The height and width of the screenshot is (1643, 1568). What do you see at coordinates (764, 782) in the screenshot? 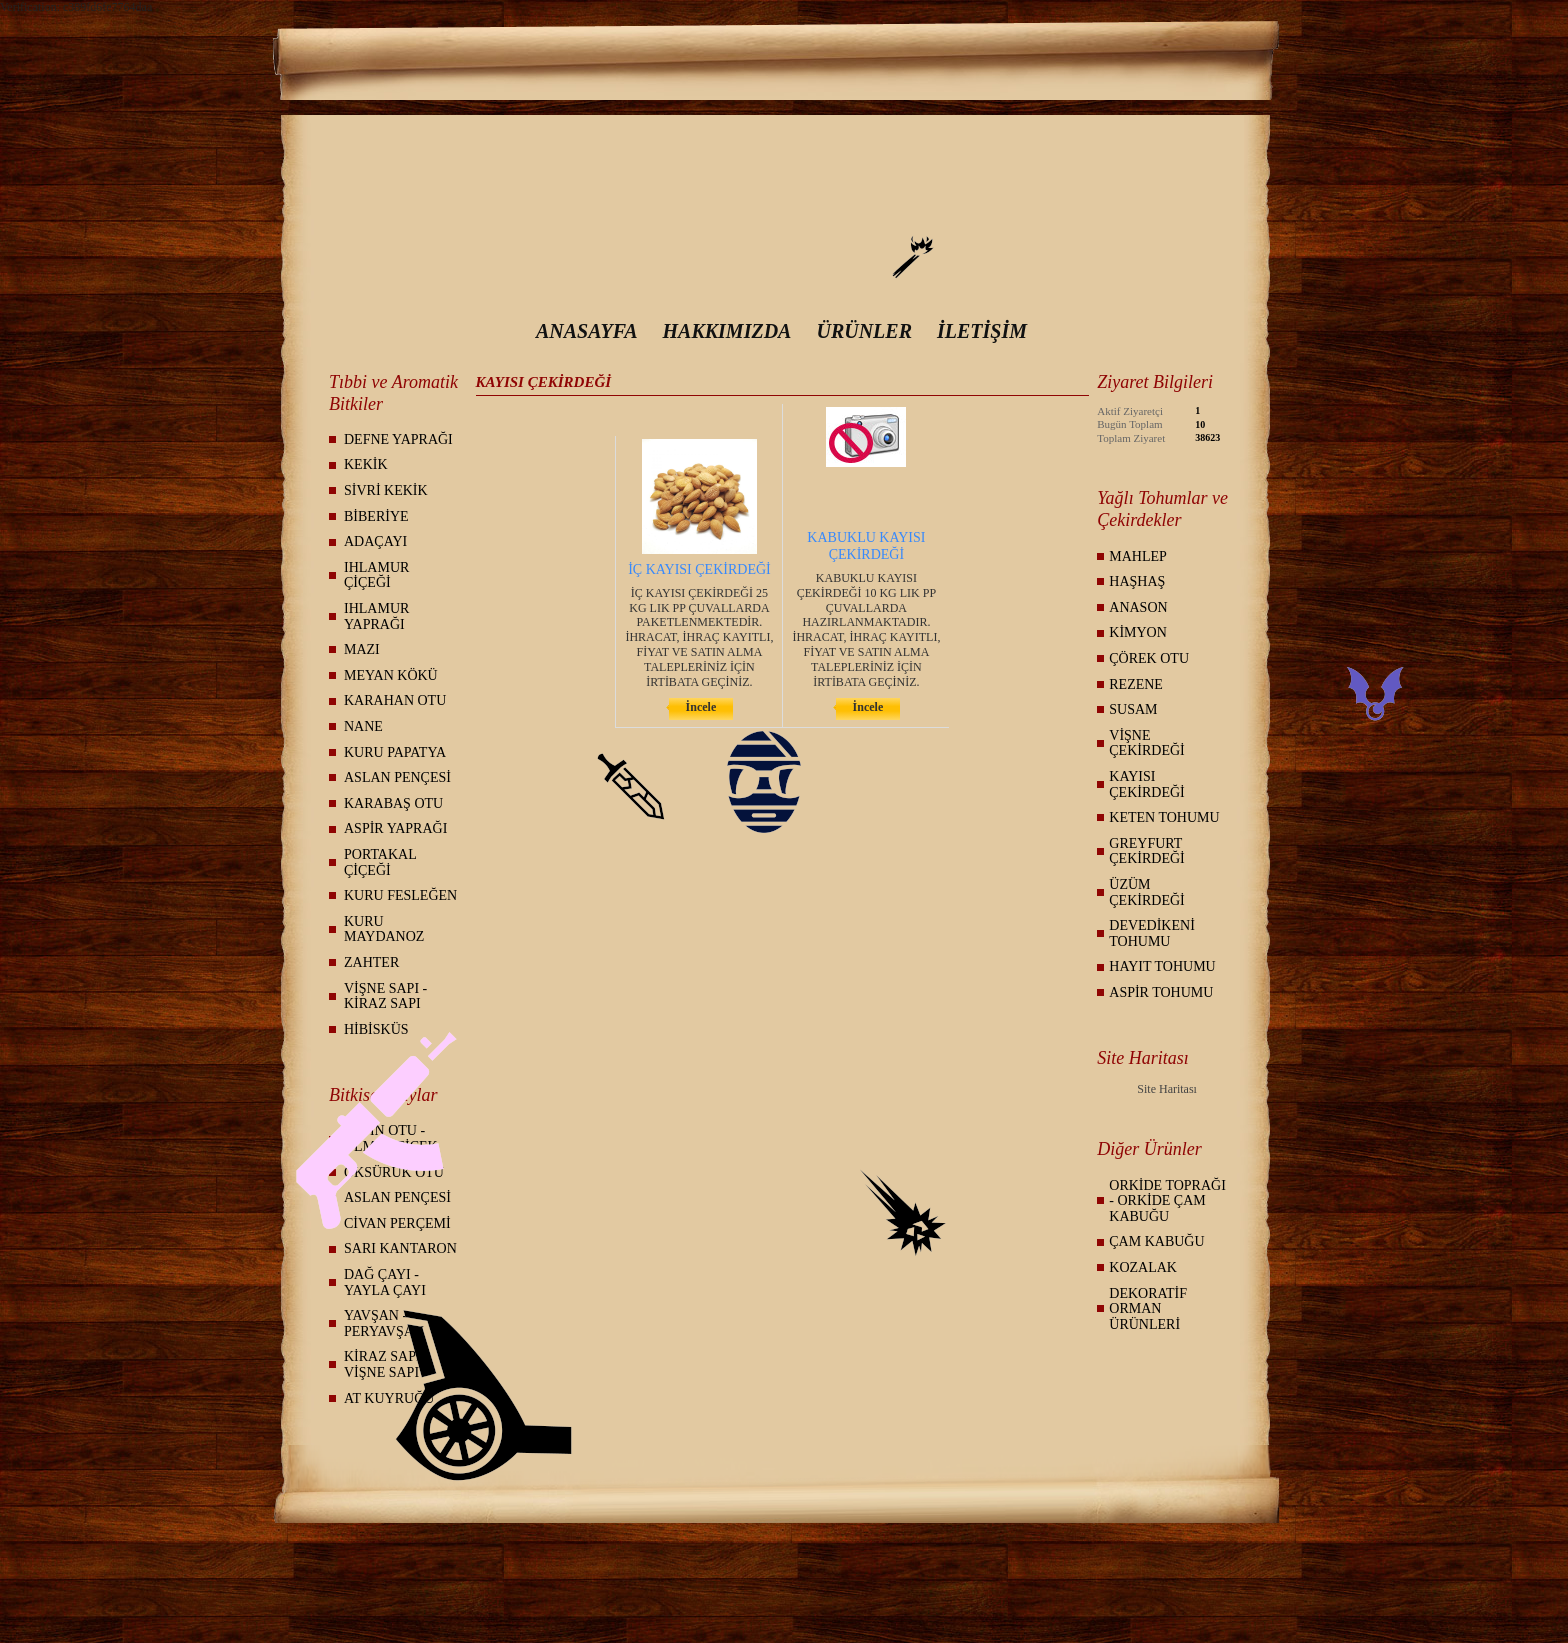
I see `toggle invisibility or stealth mode` at bounding box center [764, 782].